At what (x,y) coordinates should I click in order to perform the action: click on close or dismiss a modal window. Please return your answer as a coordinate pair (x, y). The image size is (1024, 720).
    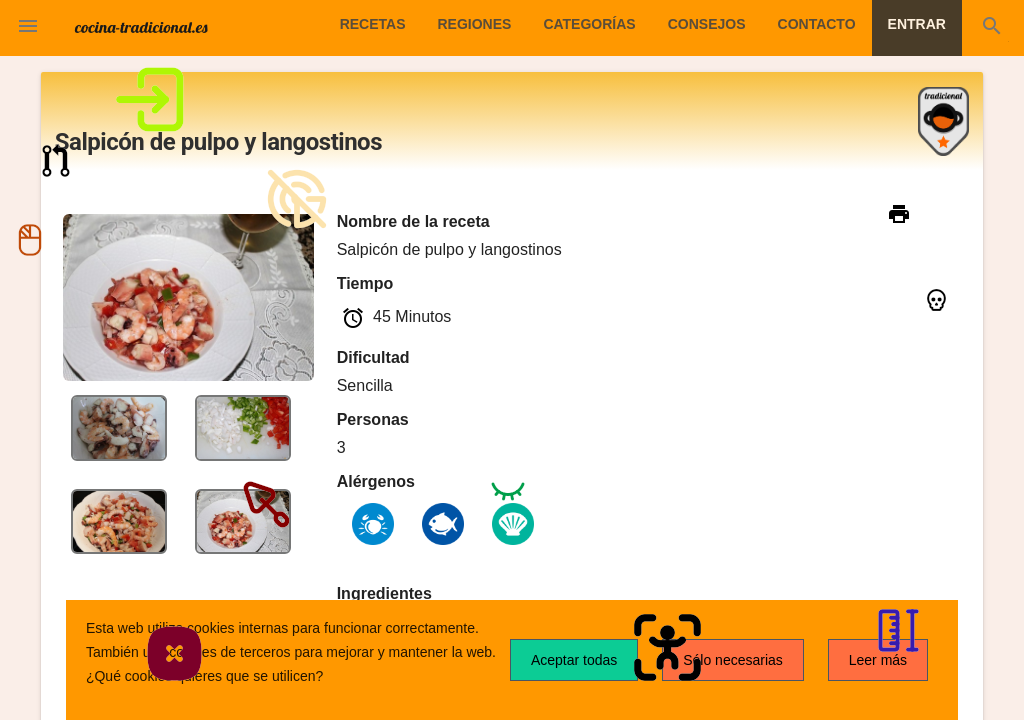
    Looking at the image, I should click on (174, 653).